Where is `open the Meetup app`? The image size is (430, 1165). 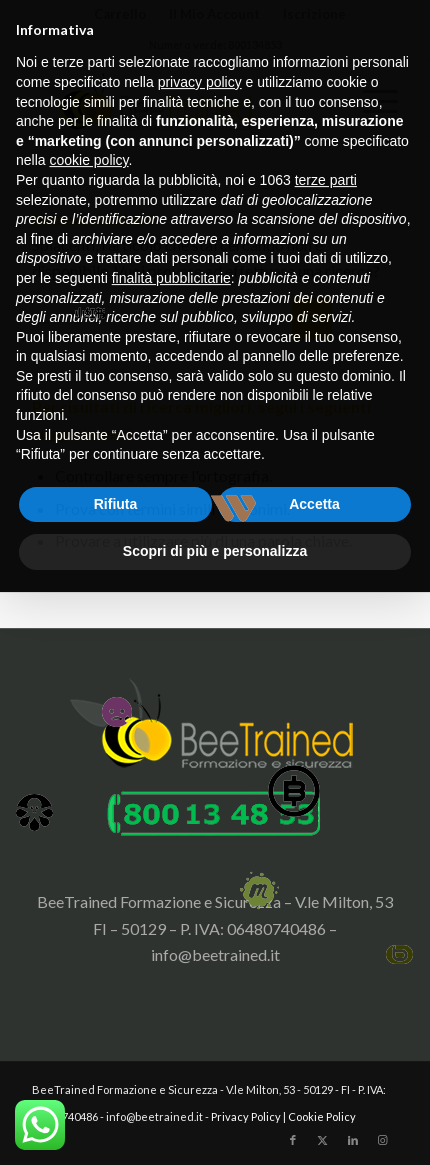 open the Meetup app is located at coordinates (259, 890).